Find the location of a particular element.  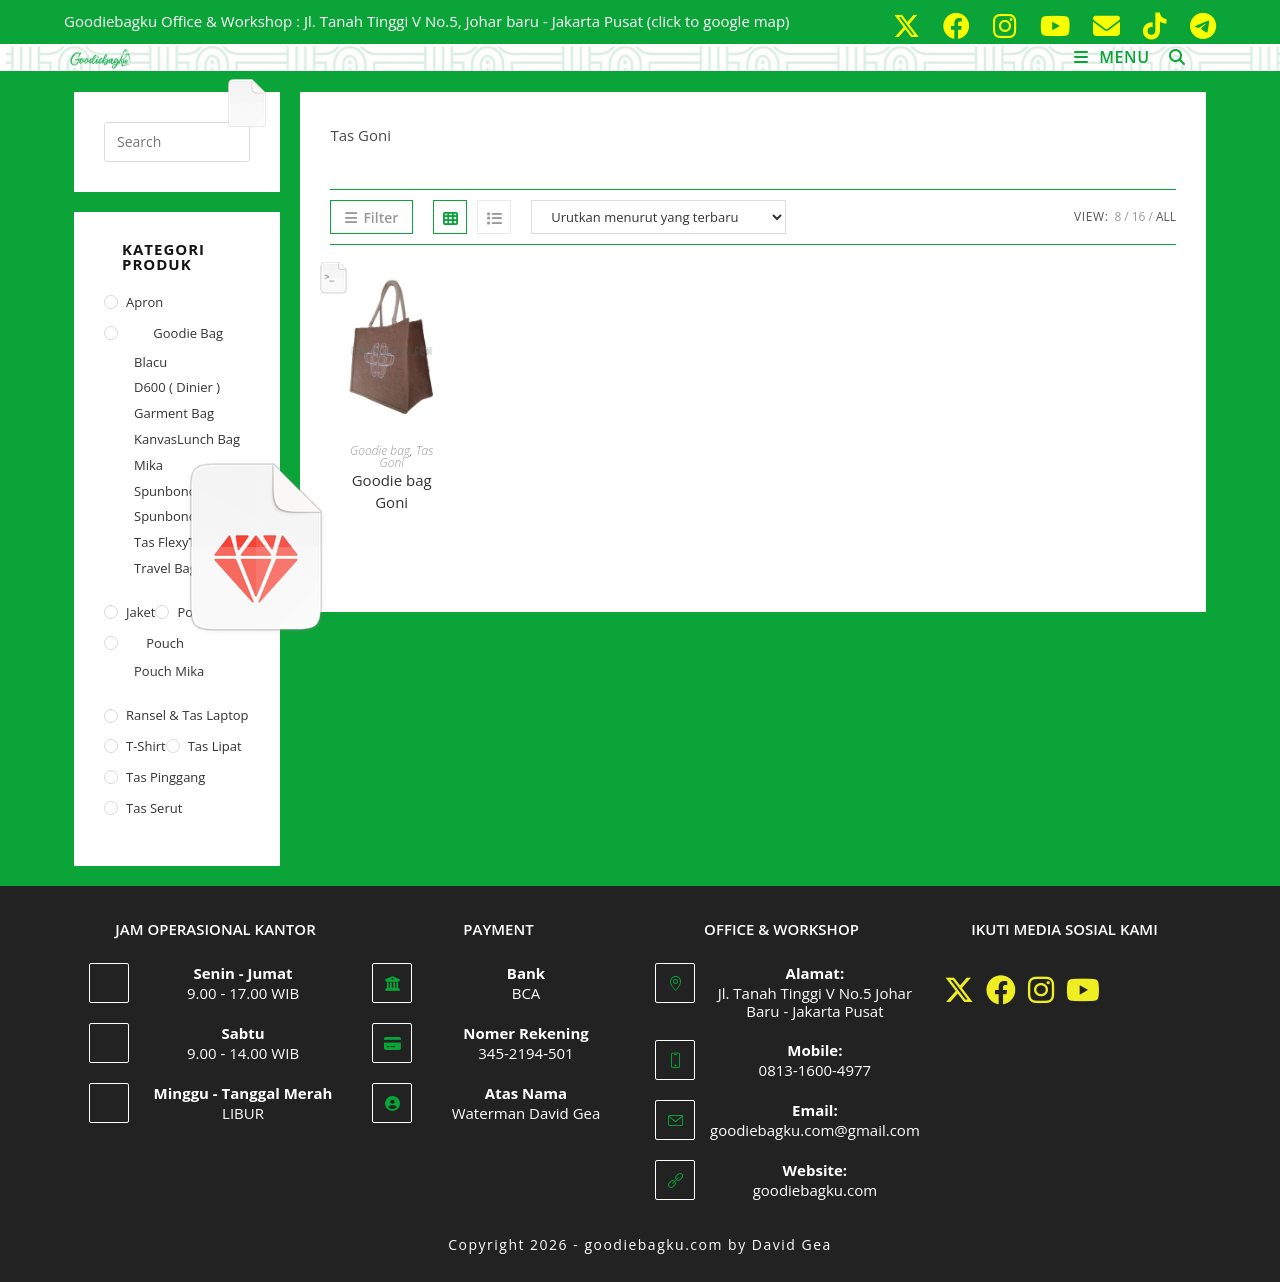

ruby programming language source file is located at coordinates (256, 547).